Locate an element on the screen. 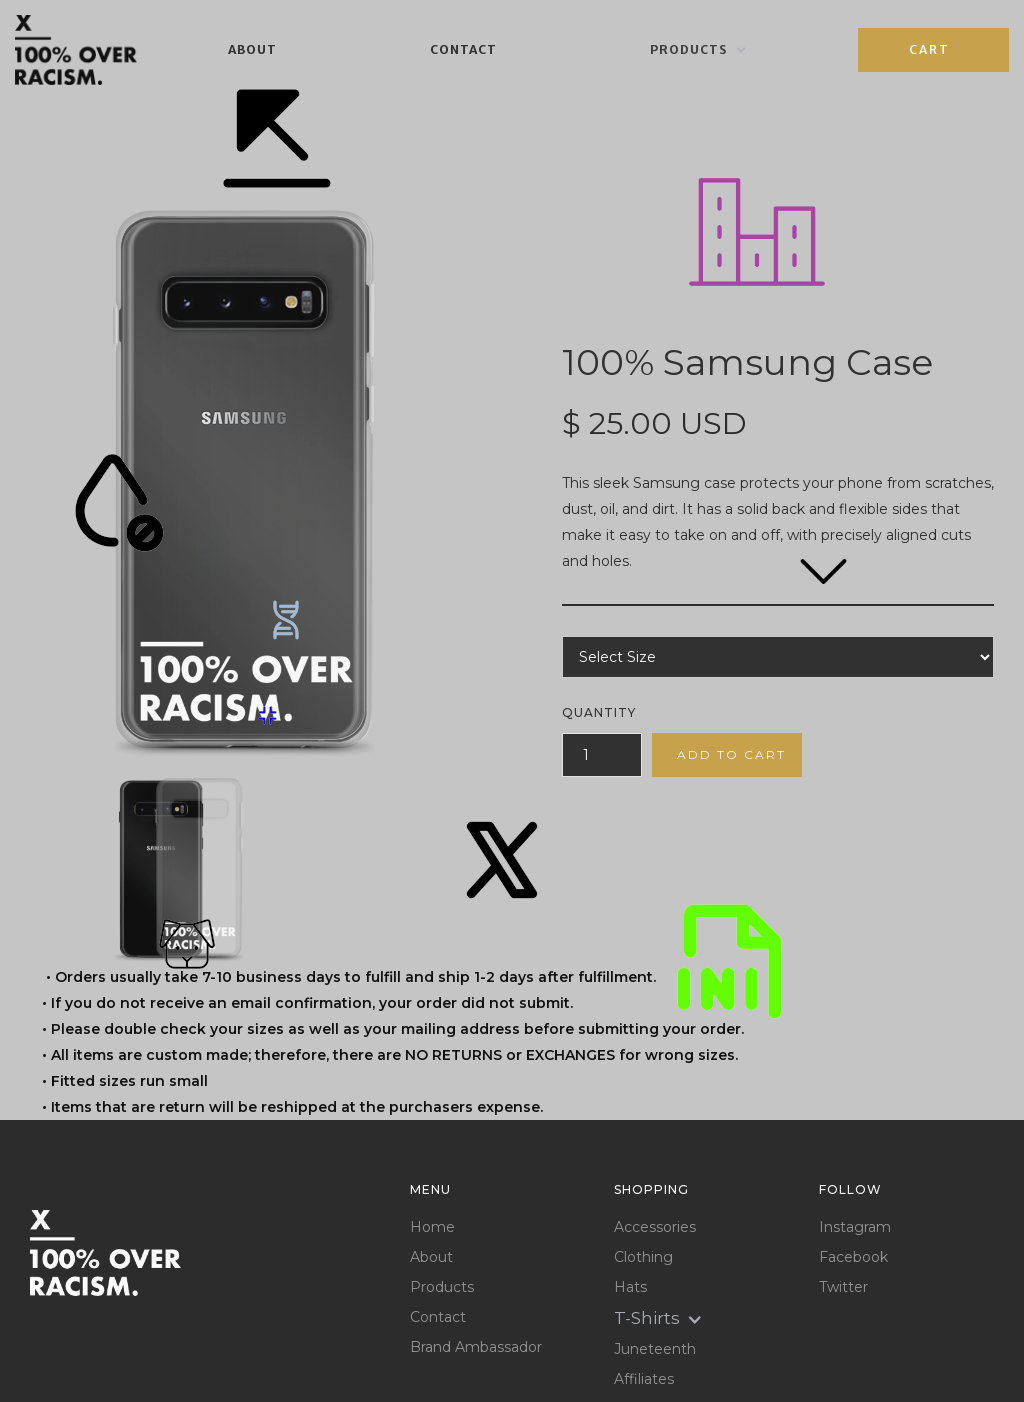  open or view an INI configuration file is located at coordinates (732, 961).